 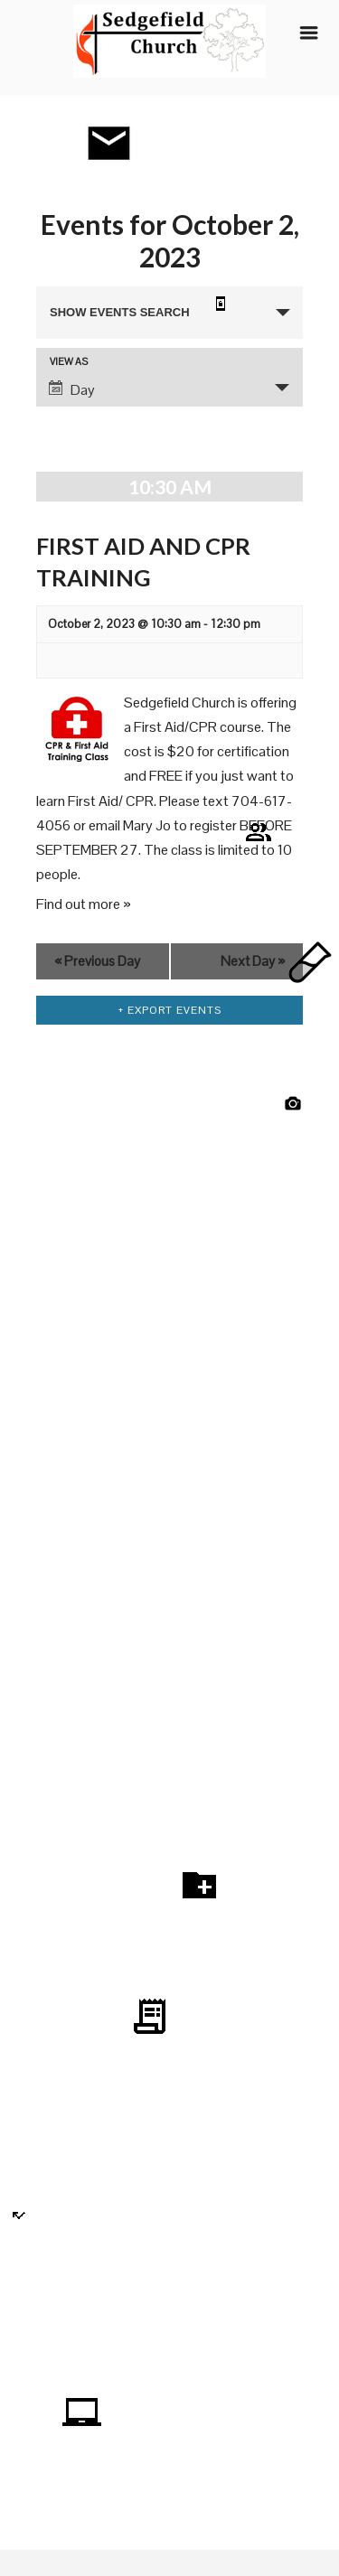 I want to click on take a photo, so click(x=293, y=1103).